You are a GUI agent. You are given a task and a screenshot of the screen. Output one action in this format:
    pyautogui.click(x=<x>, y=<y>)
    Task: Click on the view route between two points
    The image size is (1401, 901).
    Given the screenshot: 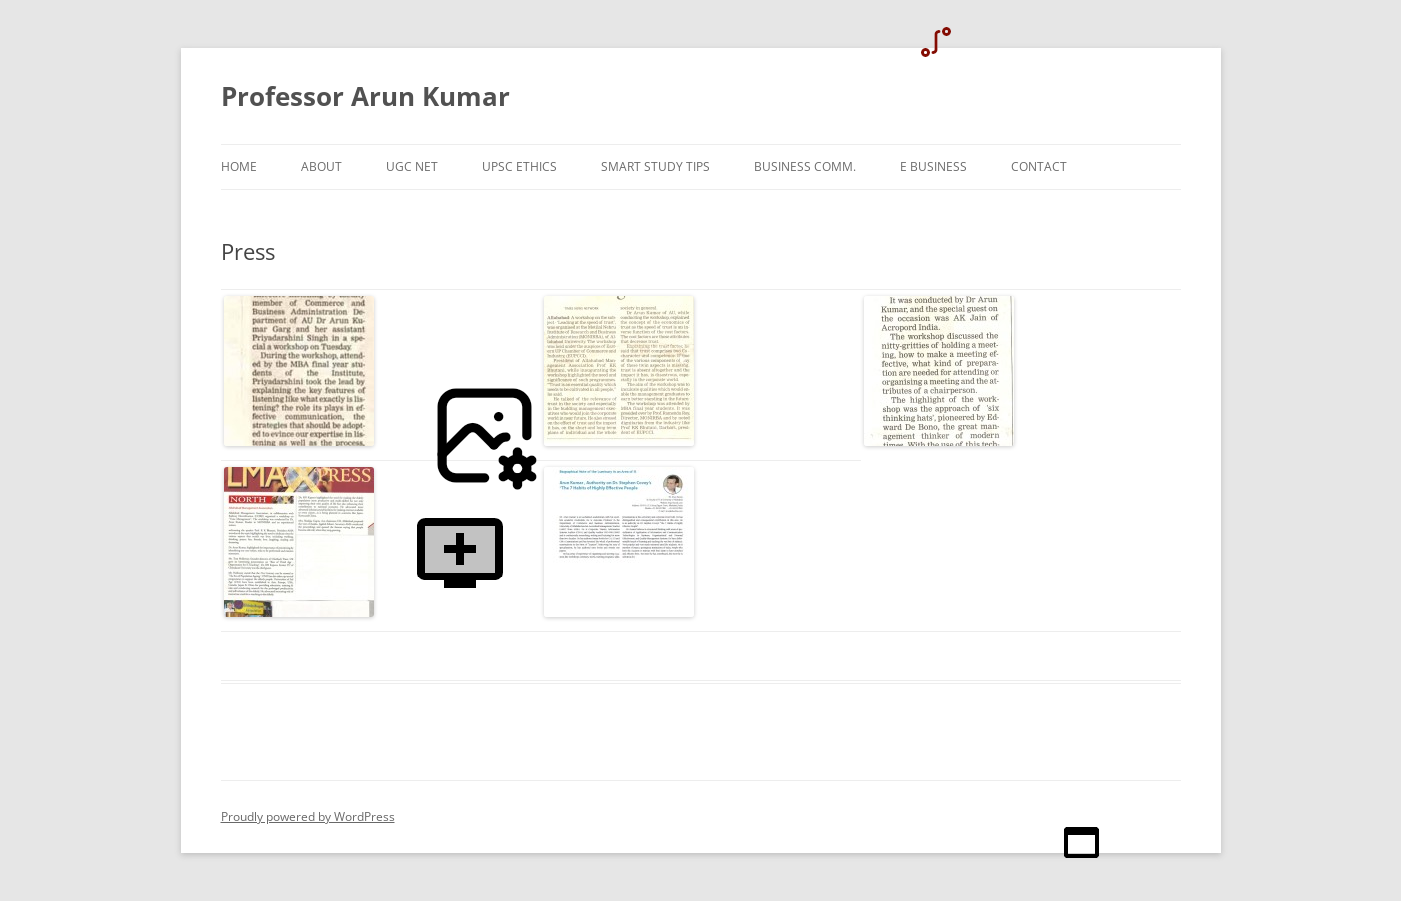 What is the action you would take?
    pyautogui.click(x=936, y=42)
    